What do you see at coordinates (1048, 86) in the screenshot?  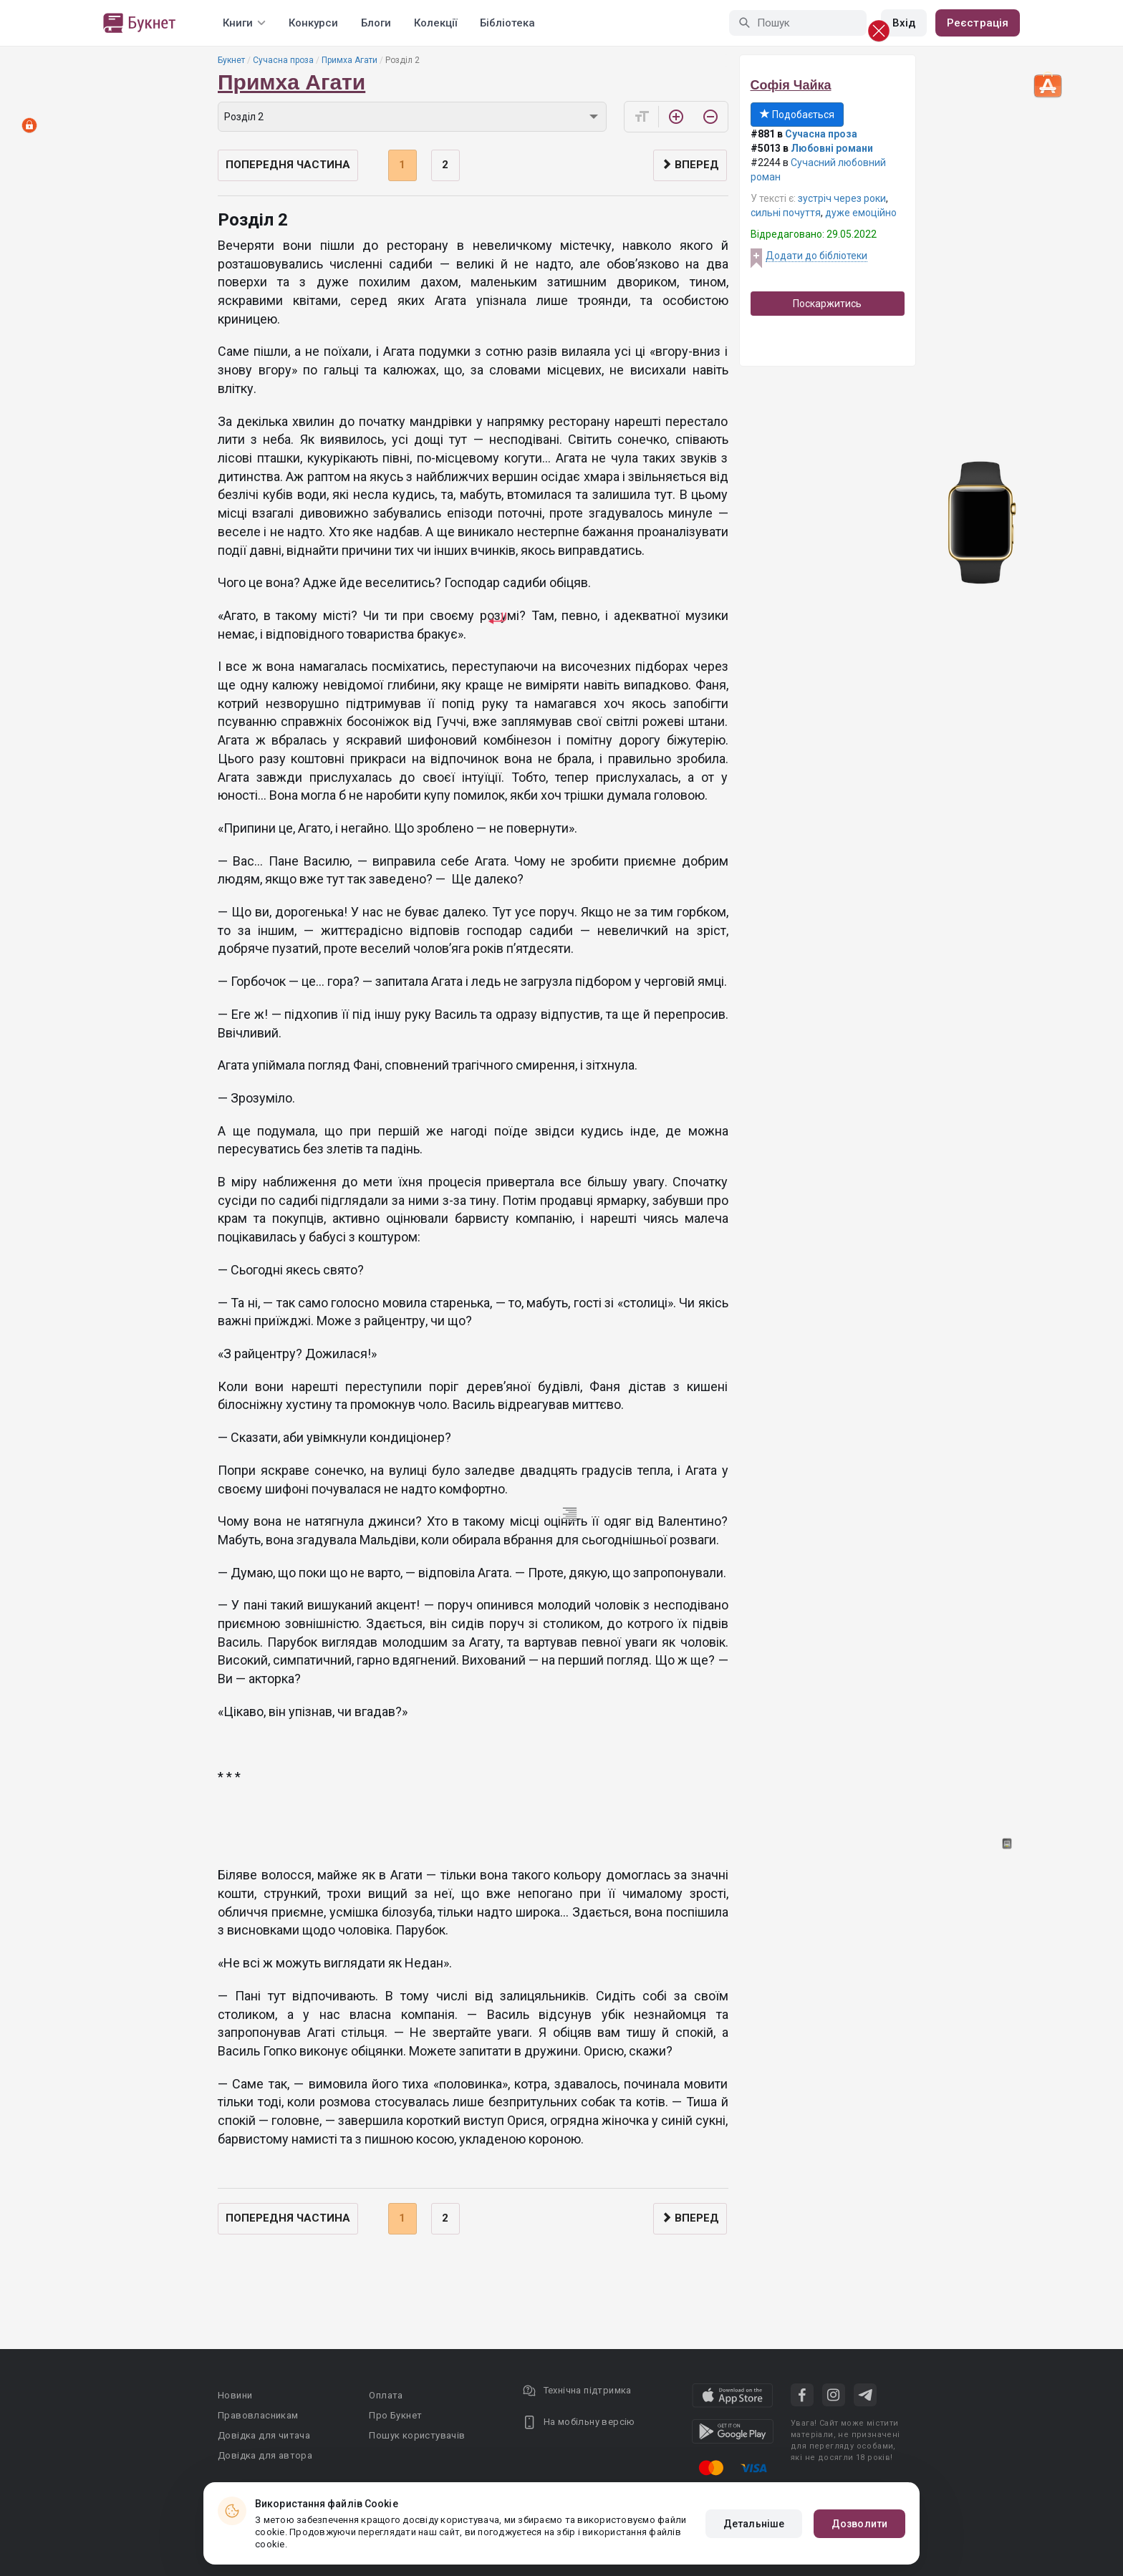 I see `open the software center to browse and install apps` at bounding box center [1048, 86].